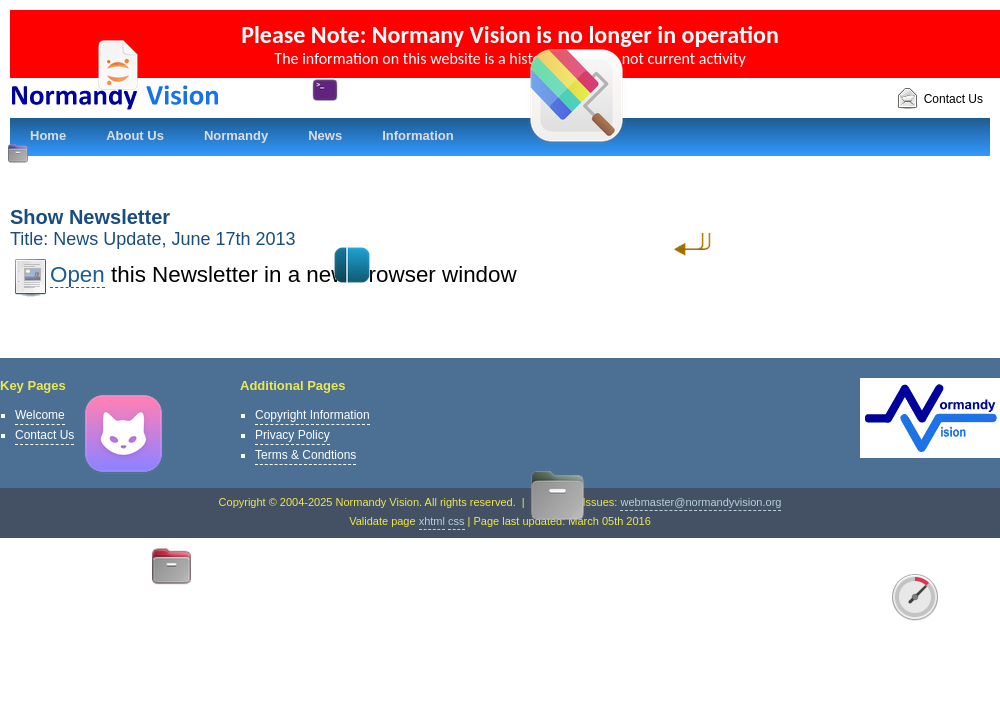 The height and width of the screenshot is (720, 1000). Describe the element at coordinates (171, 565) in the screenshot. I see `open the nautilus file manager` at that location.